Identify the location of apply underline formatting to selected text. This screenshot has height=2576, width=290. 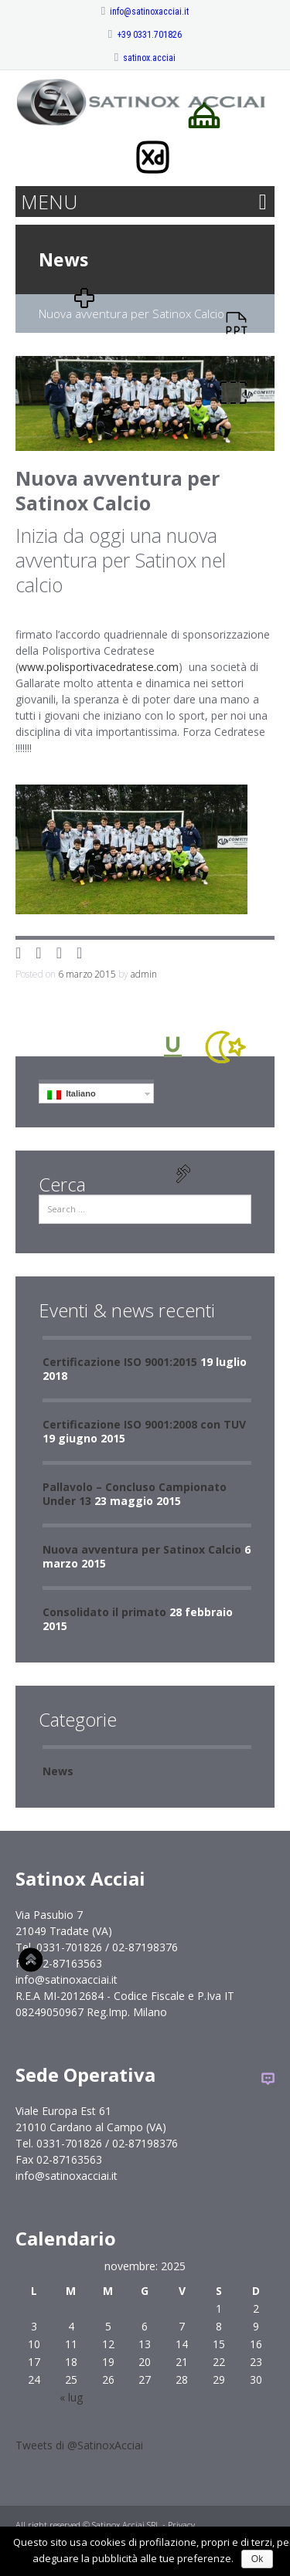
(172, 1046).